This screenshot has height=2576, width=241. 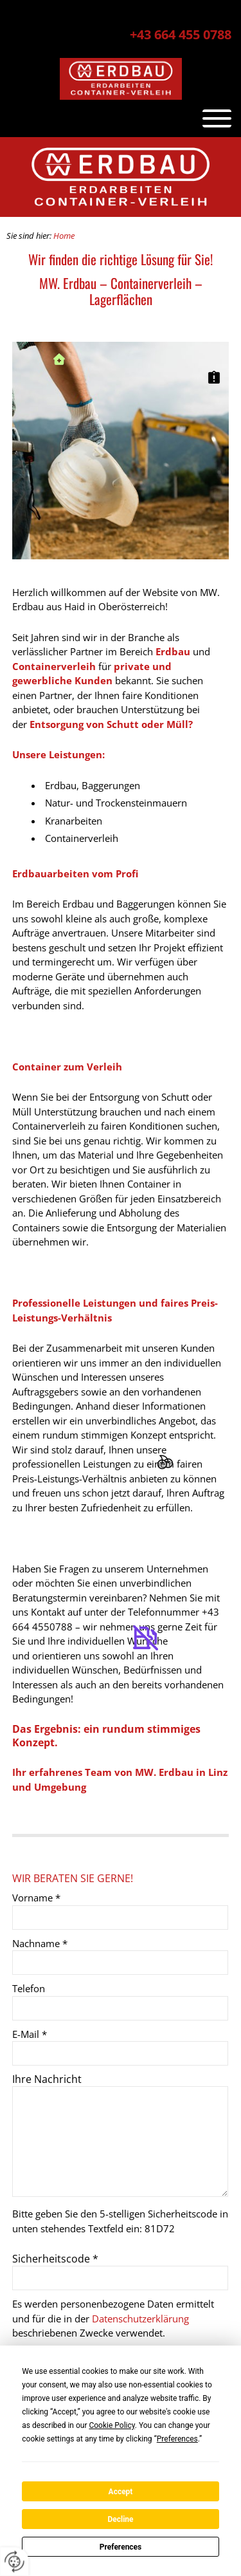 I want to click on gas station unavailable or closed, so click(x=145, y=1638).